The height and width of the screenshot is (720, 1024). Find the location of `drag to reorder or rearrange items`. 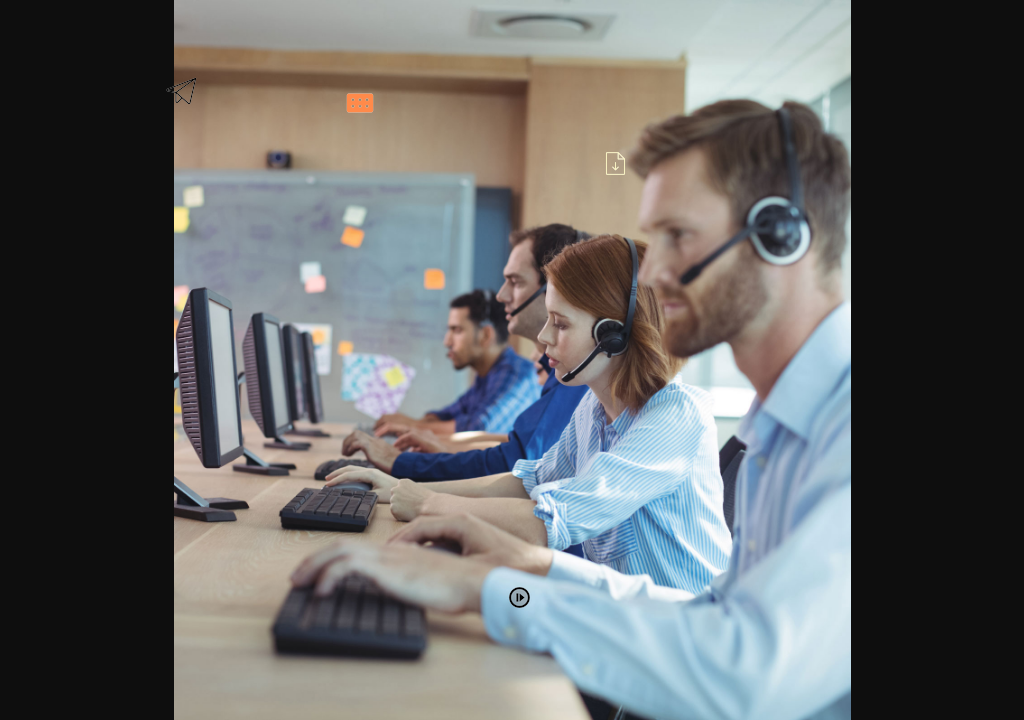

drag to reorder or rearrange items is located at coordinates (360, 103).